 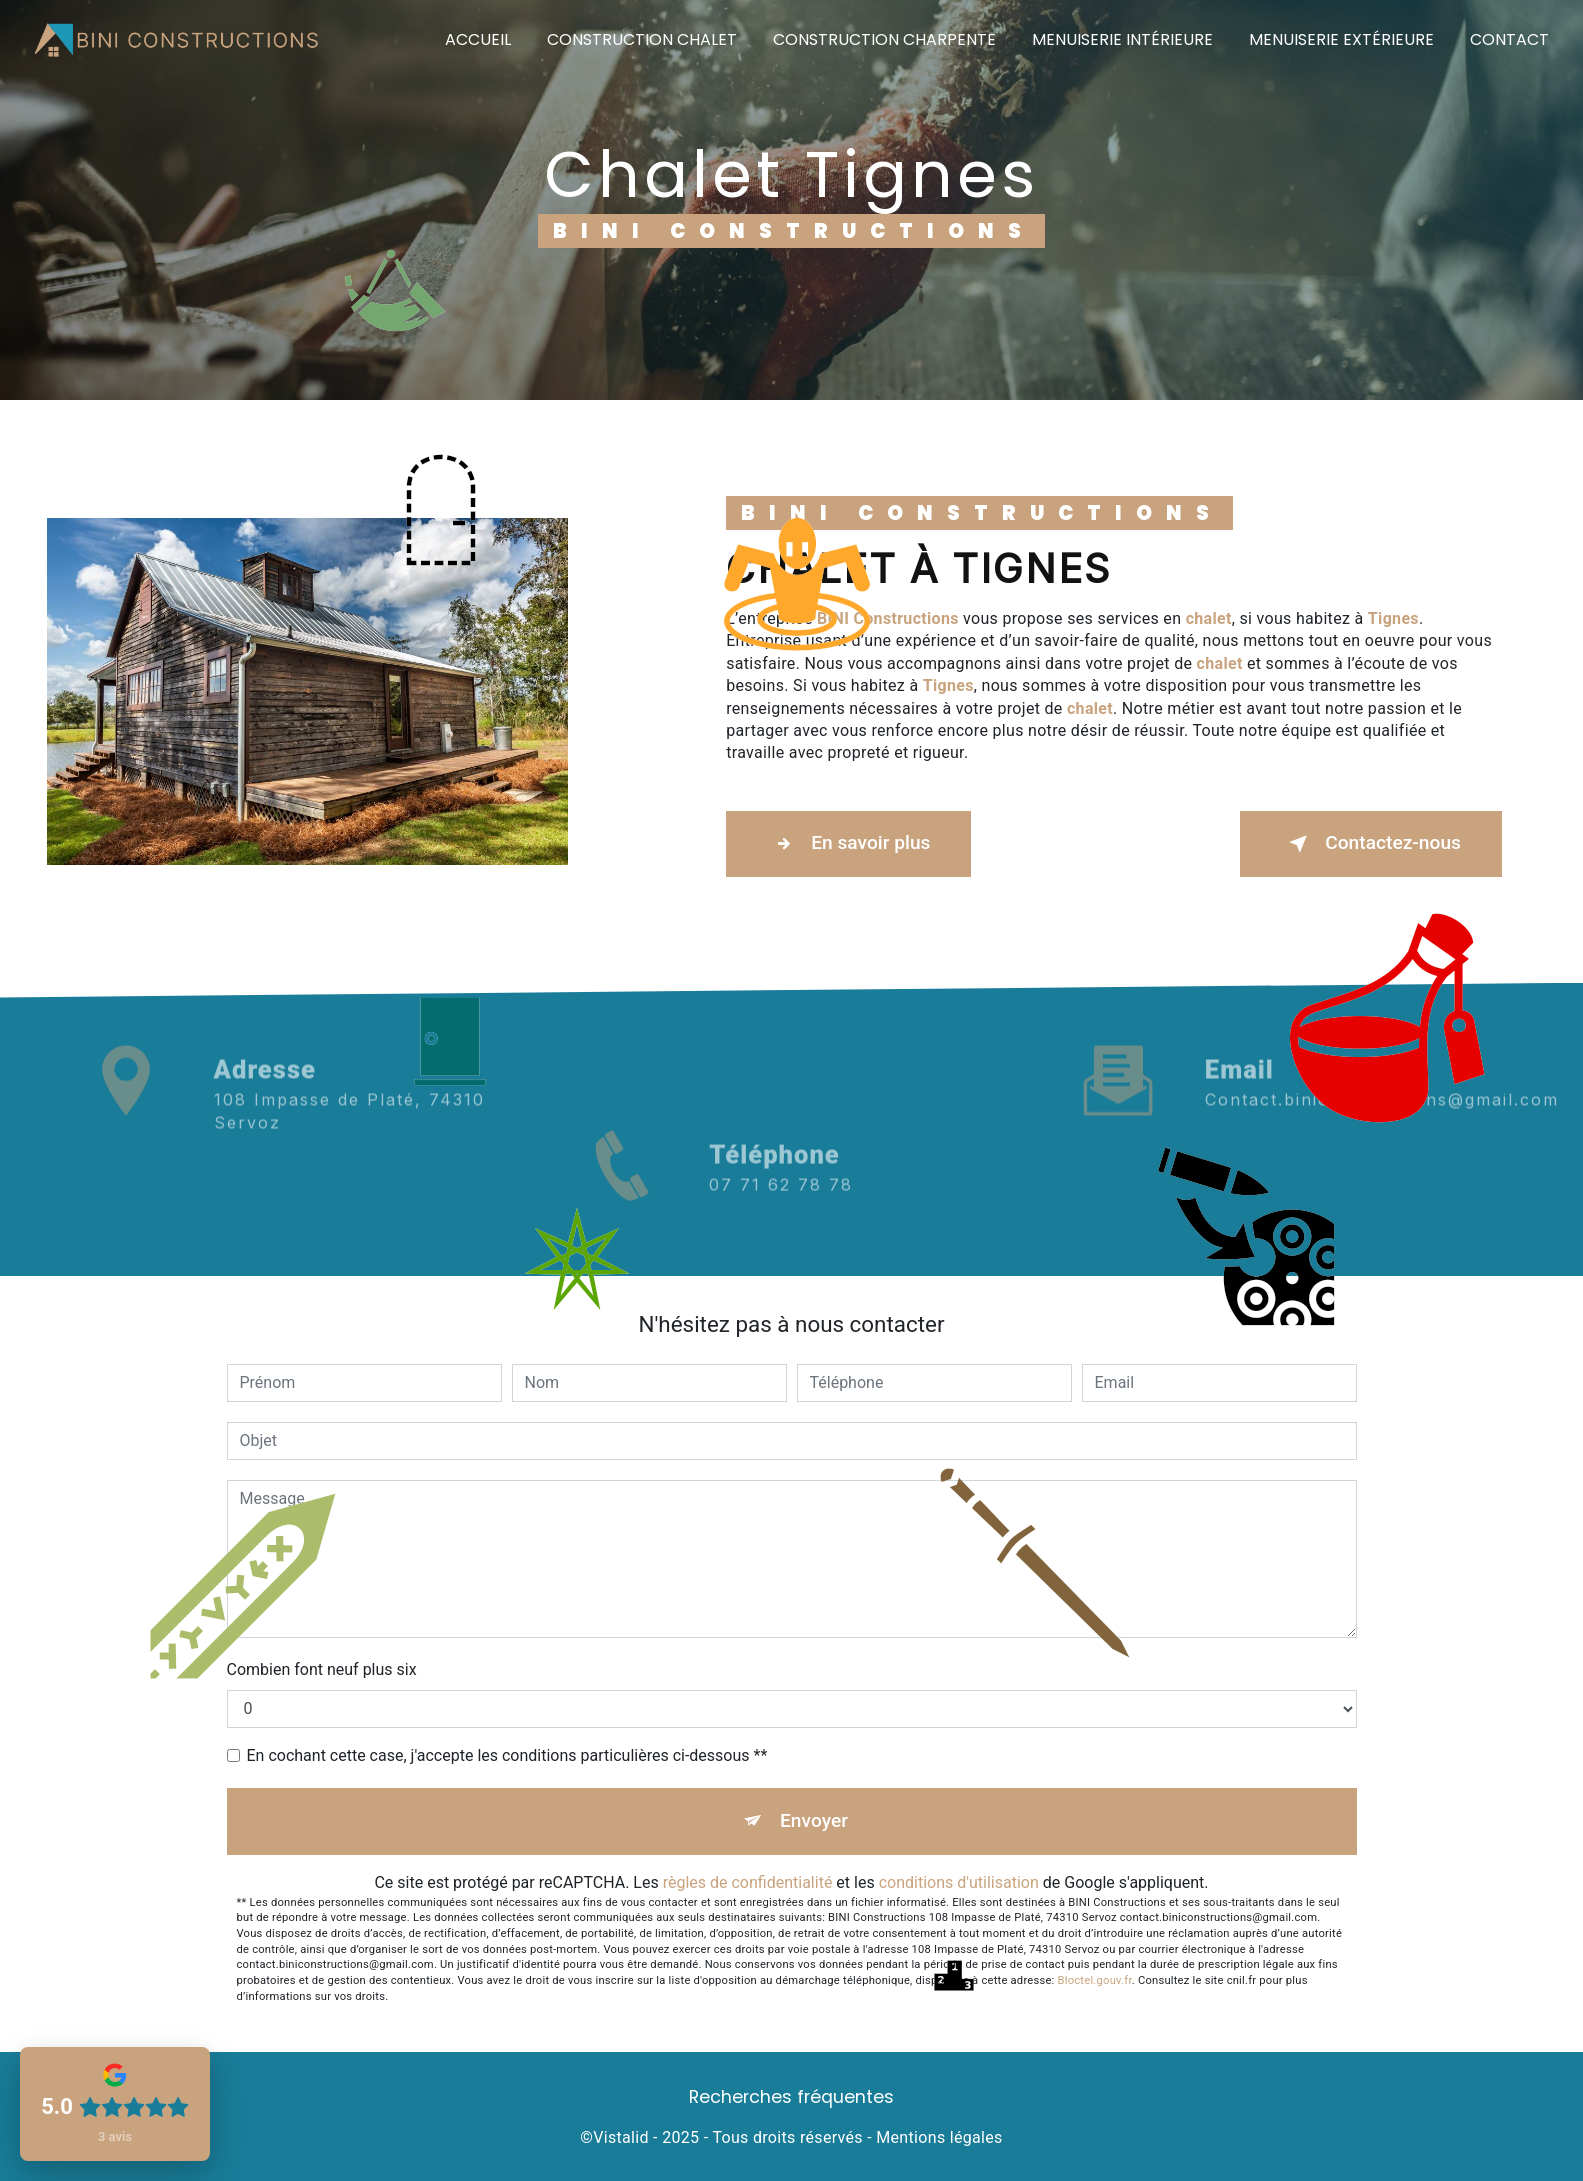 I want to click on equip a two-handed sword weapon, so click(x=1035, y=1563).